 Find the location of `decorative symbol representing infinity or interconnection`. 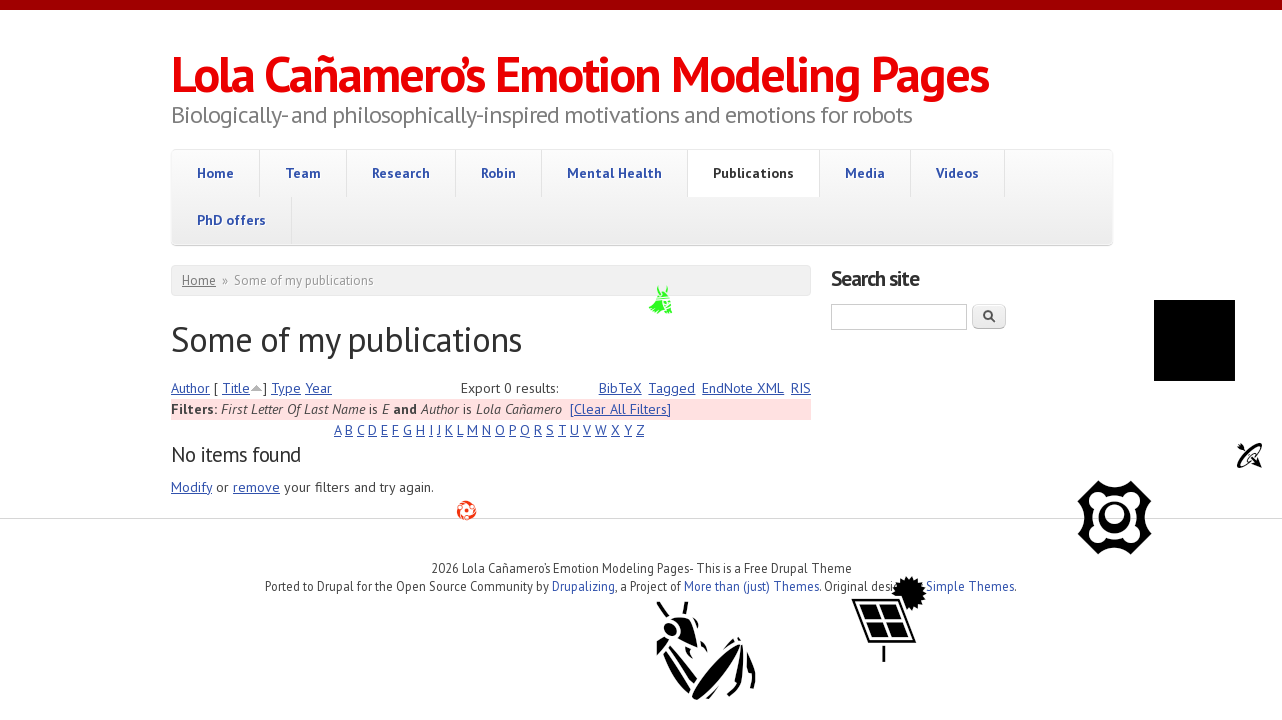

decorative symbol representing infinity or interconnection is located at coordinates (466, 510).